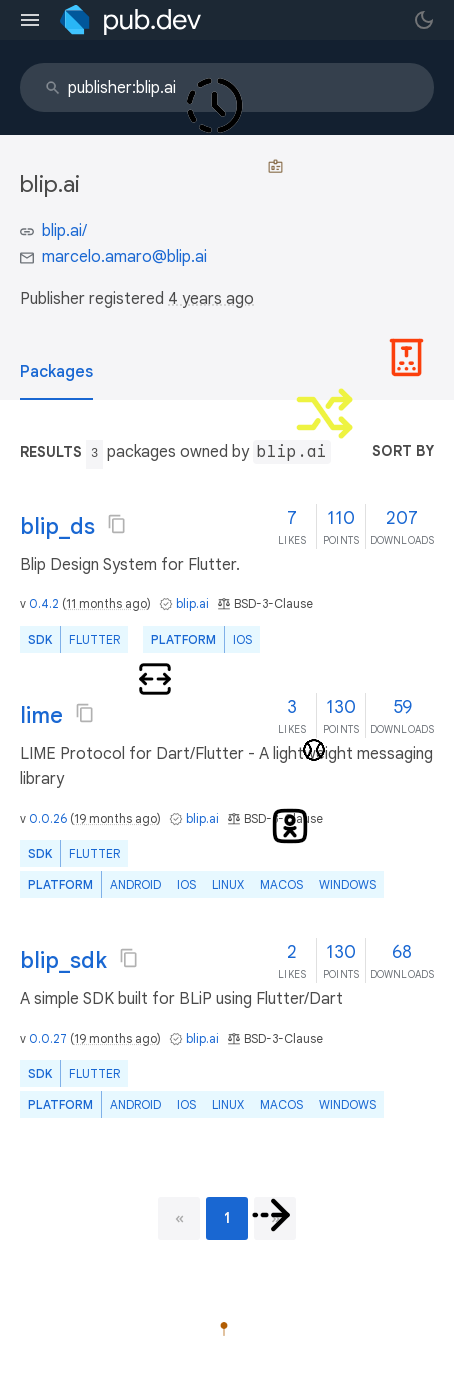 The width and height of the screenshot is (454, 1374). Describe the element at coordinates (214, 105) in the screenshot. I see `toggle viewing history on or off` at that location.